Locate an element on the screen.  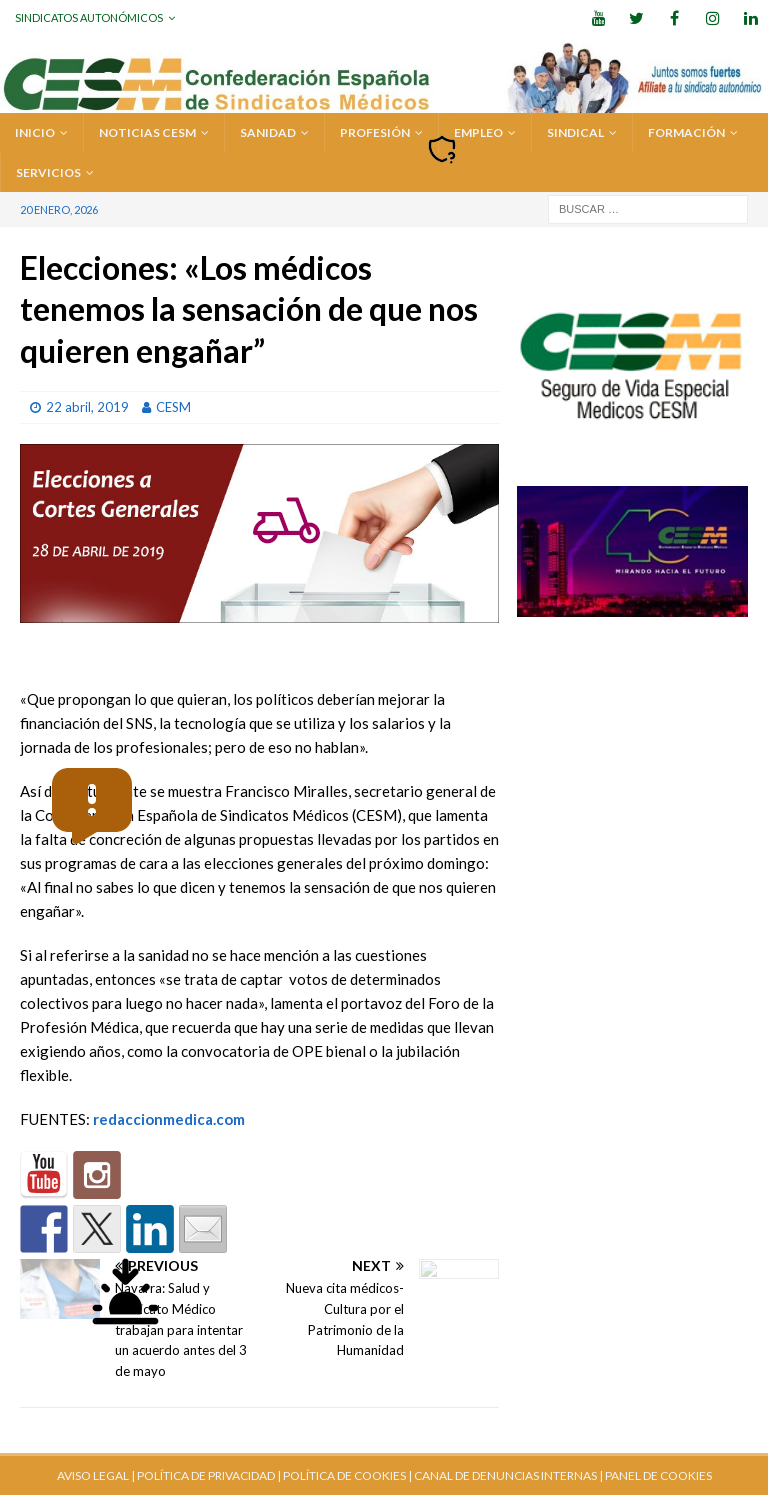
select moped or scooter delivery option is located at coordinates (286, 522).